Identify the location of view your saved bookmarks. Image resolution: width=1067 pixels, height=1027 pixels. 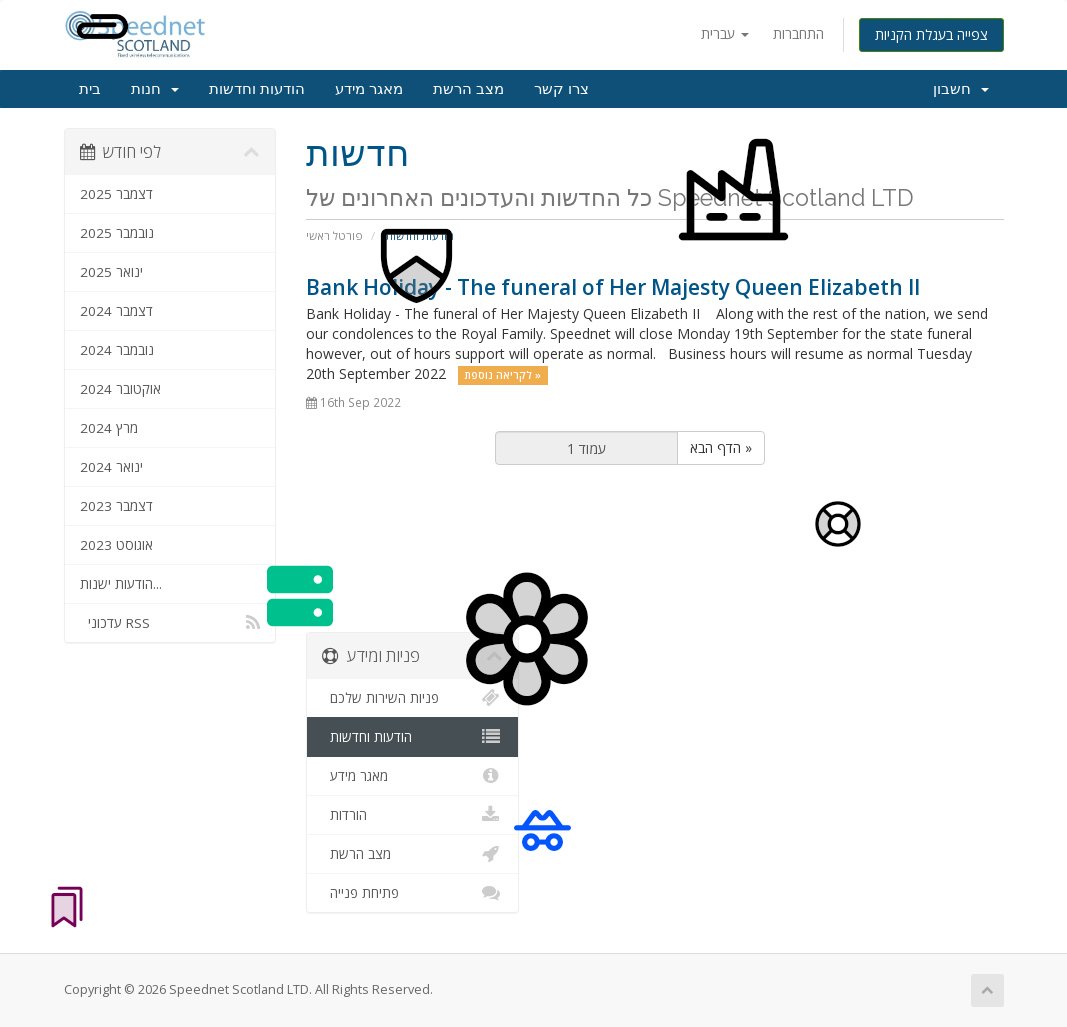
(67, 907).